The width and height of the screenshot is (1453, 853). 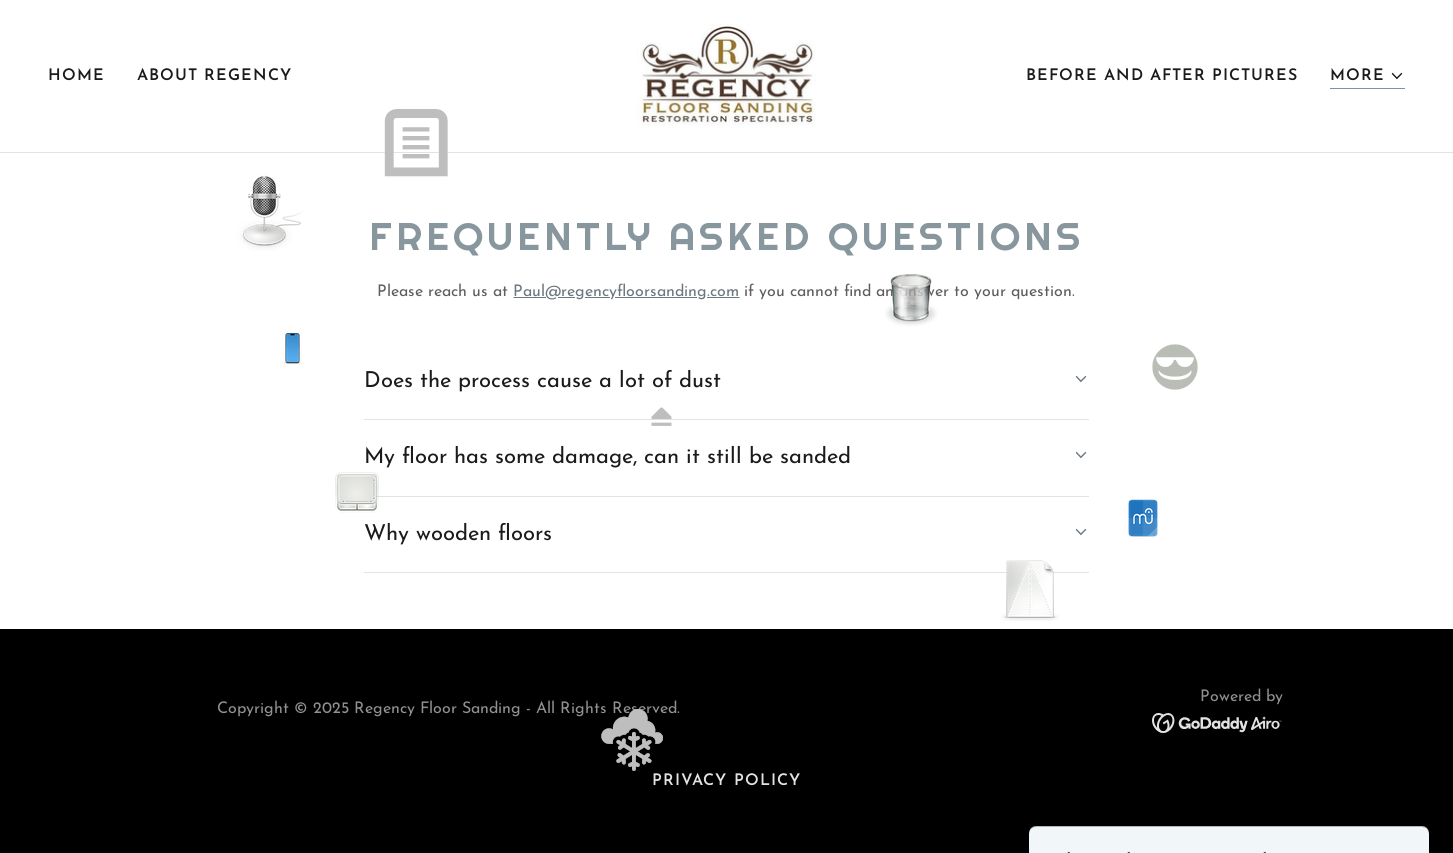 What do you see at coordinates (910, 295) in the screenshot?
I see `open the trash or recycle bin` at bounding box center [910, 295].